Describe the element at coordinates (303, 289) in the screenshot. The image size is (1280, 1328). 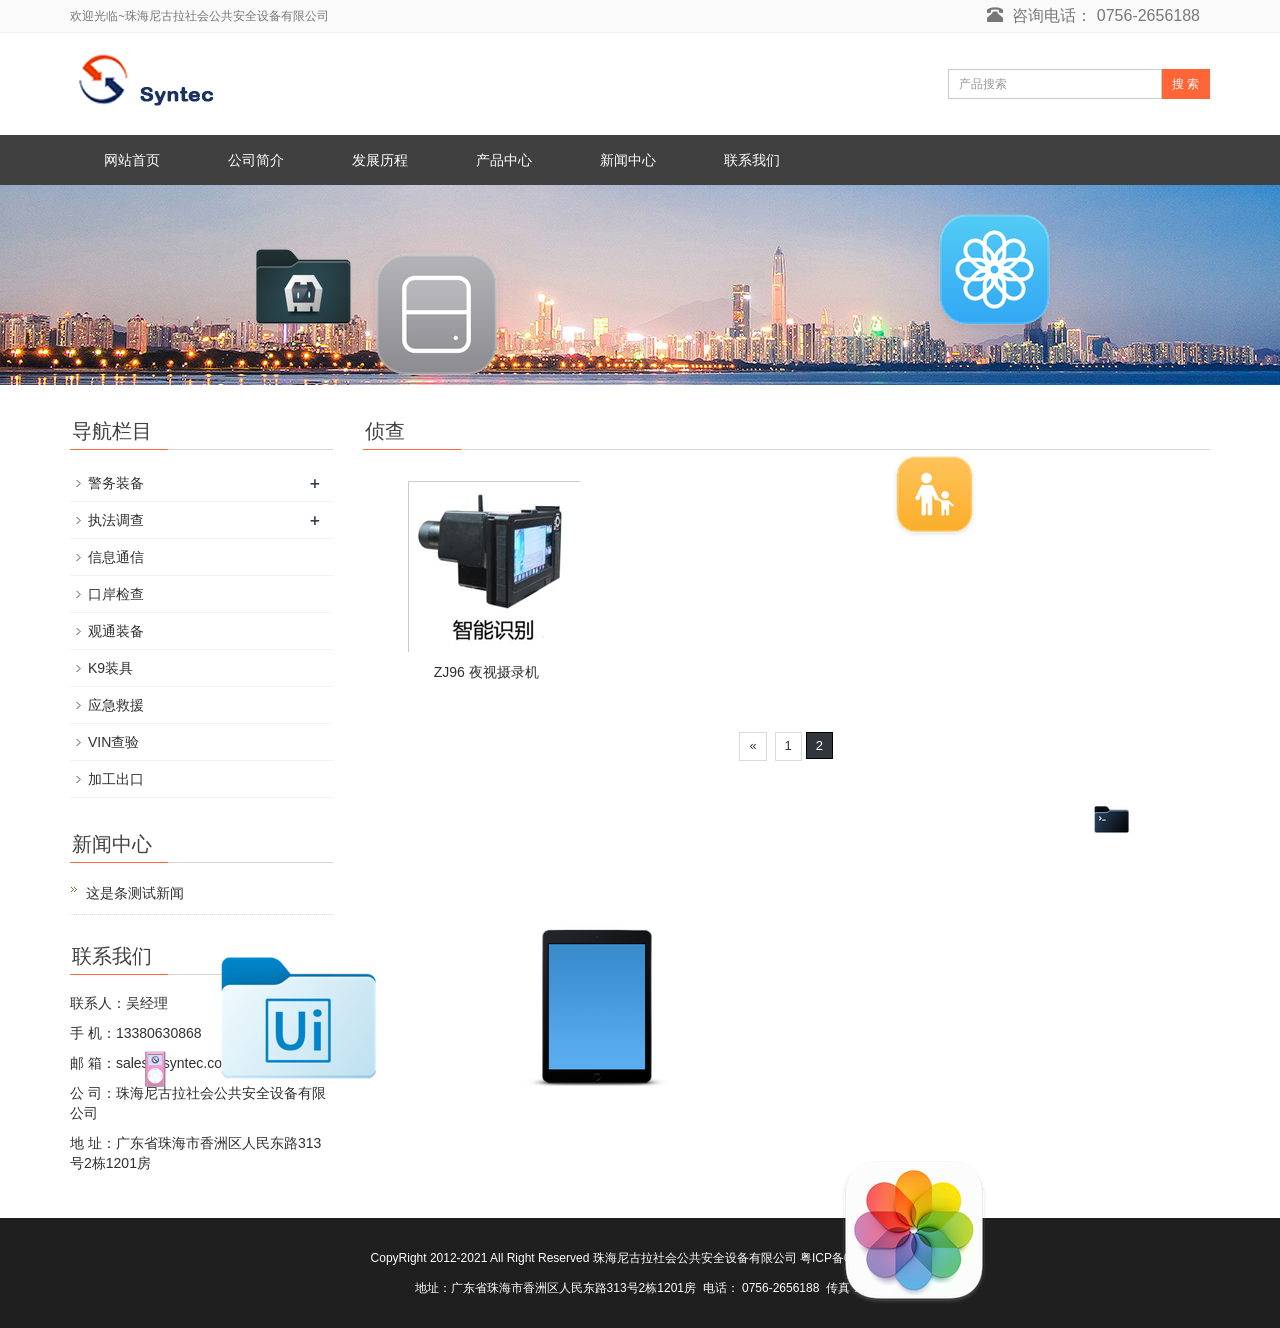
I see `open cordova project folder` at that location.